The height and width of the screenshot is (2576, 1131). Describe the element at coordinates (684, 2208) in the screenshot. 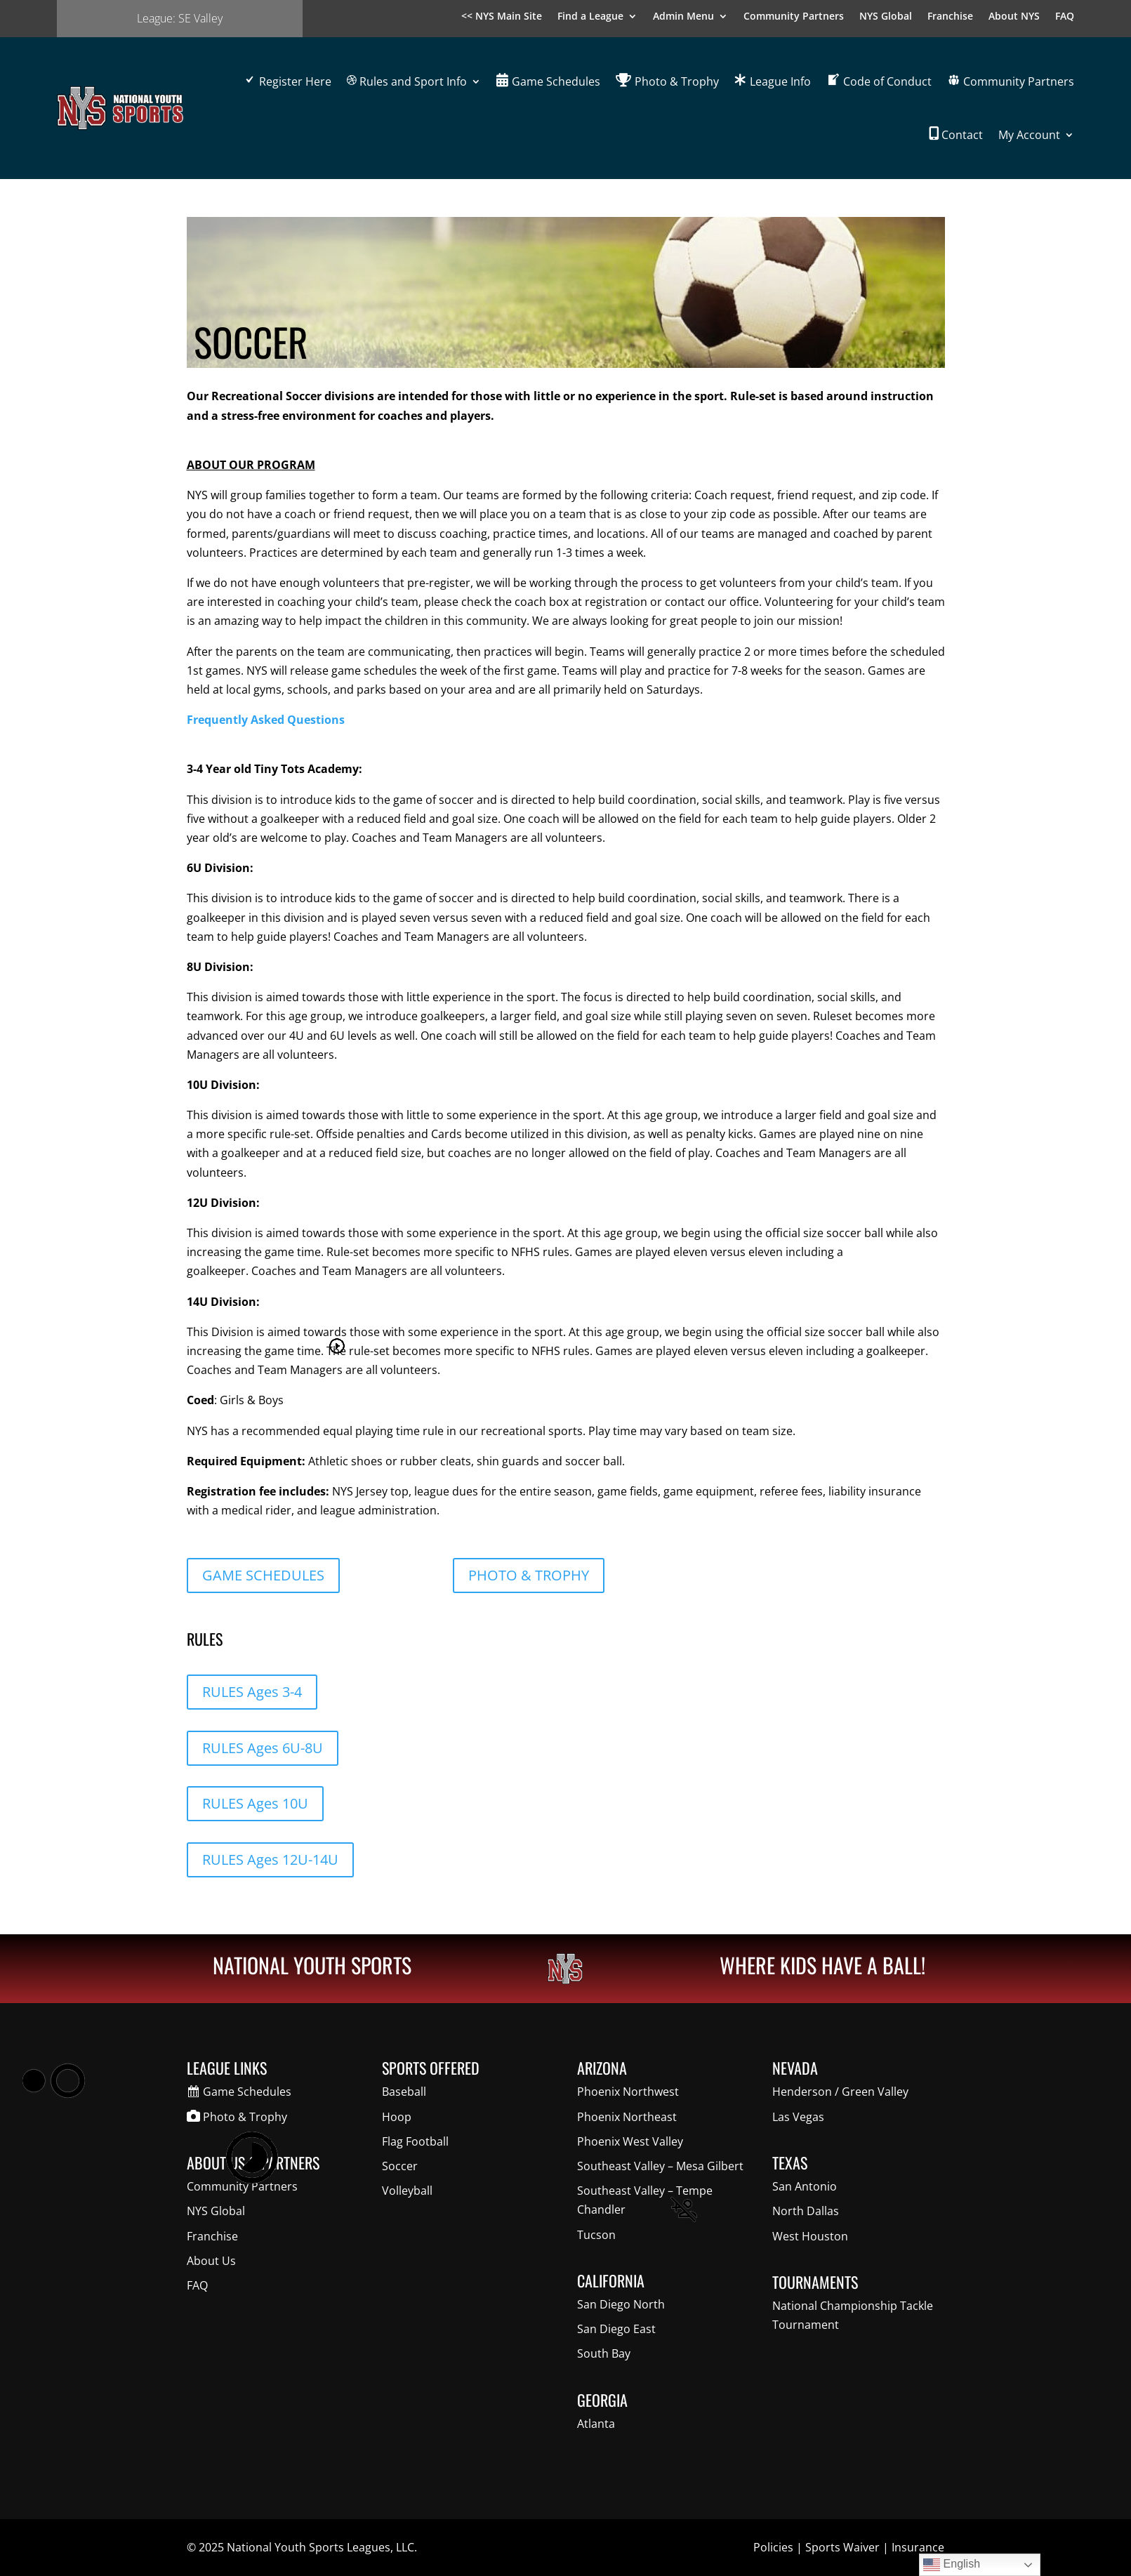

I see `indicates adding contacts is disabled` at that location.